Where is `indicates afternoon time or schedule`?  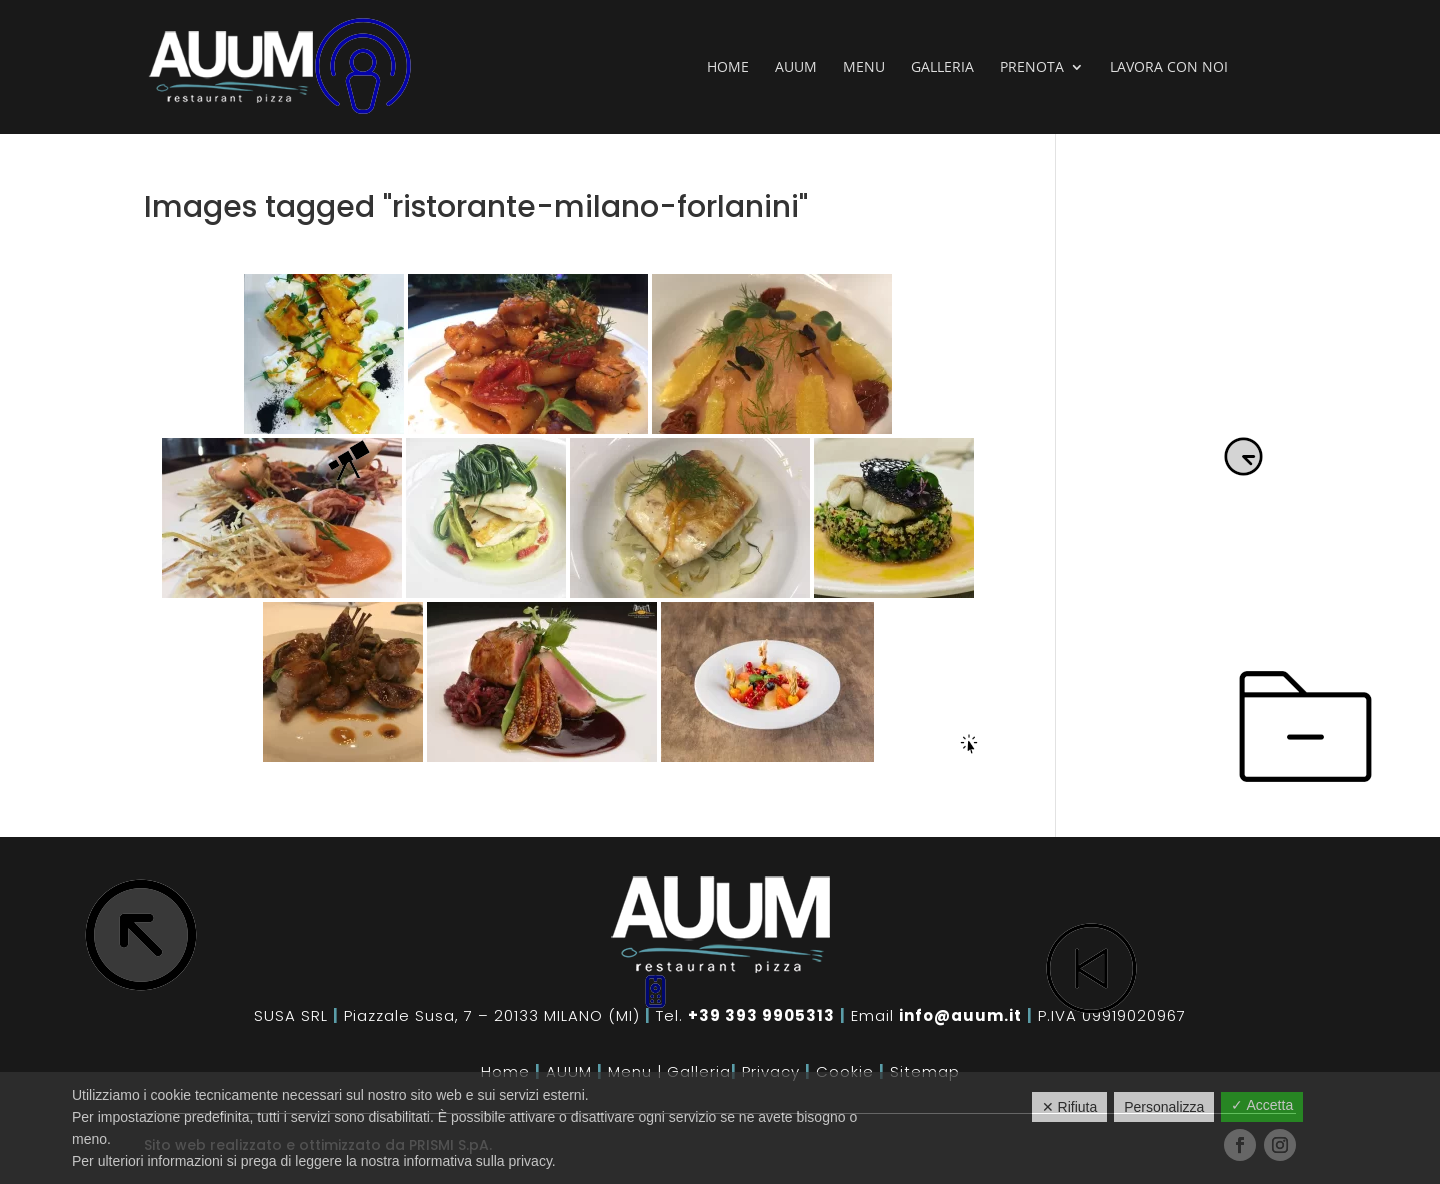 indicates afternoon time or schedule is located at coordinates (1243, 456).